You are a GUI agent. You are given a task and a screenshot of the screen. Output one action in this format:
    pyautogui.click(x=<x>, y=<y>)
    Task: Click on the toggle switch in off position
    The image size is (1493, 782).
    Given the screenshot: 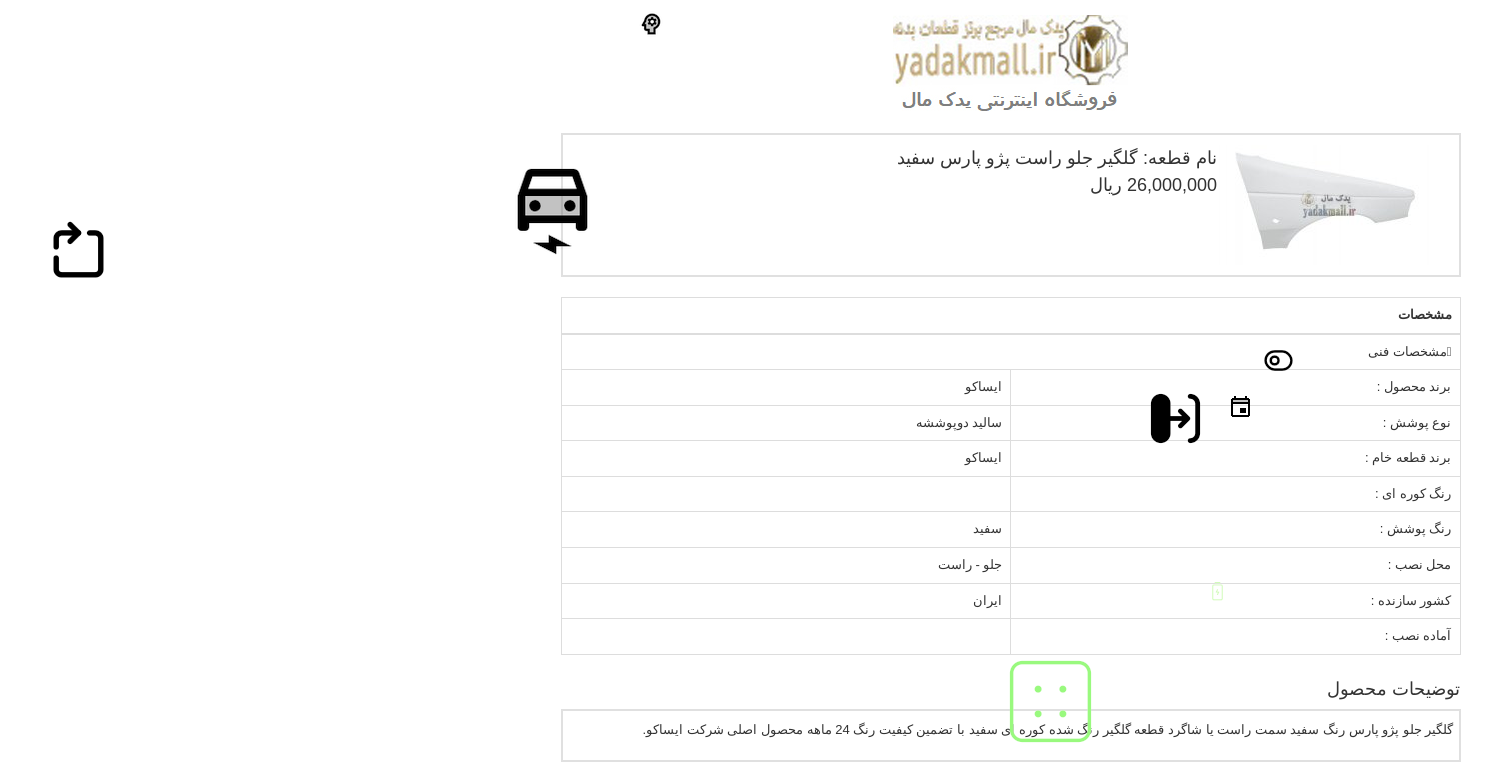 What is the action you would take?
    pyautogui.click(x=1278, y=360)
    